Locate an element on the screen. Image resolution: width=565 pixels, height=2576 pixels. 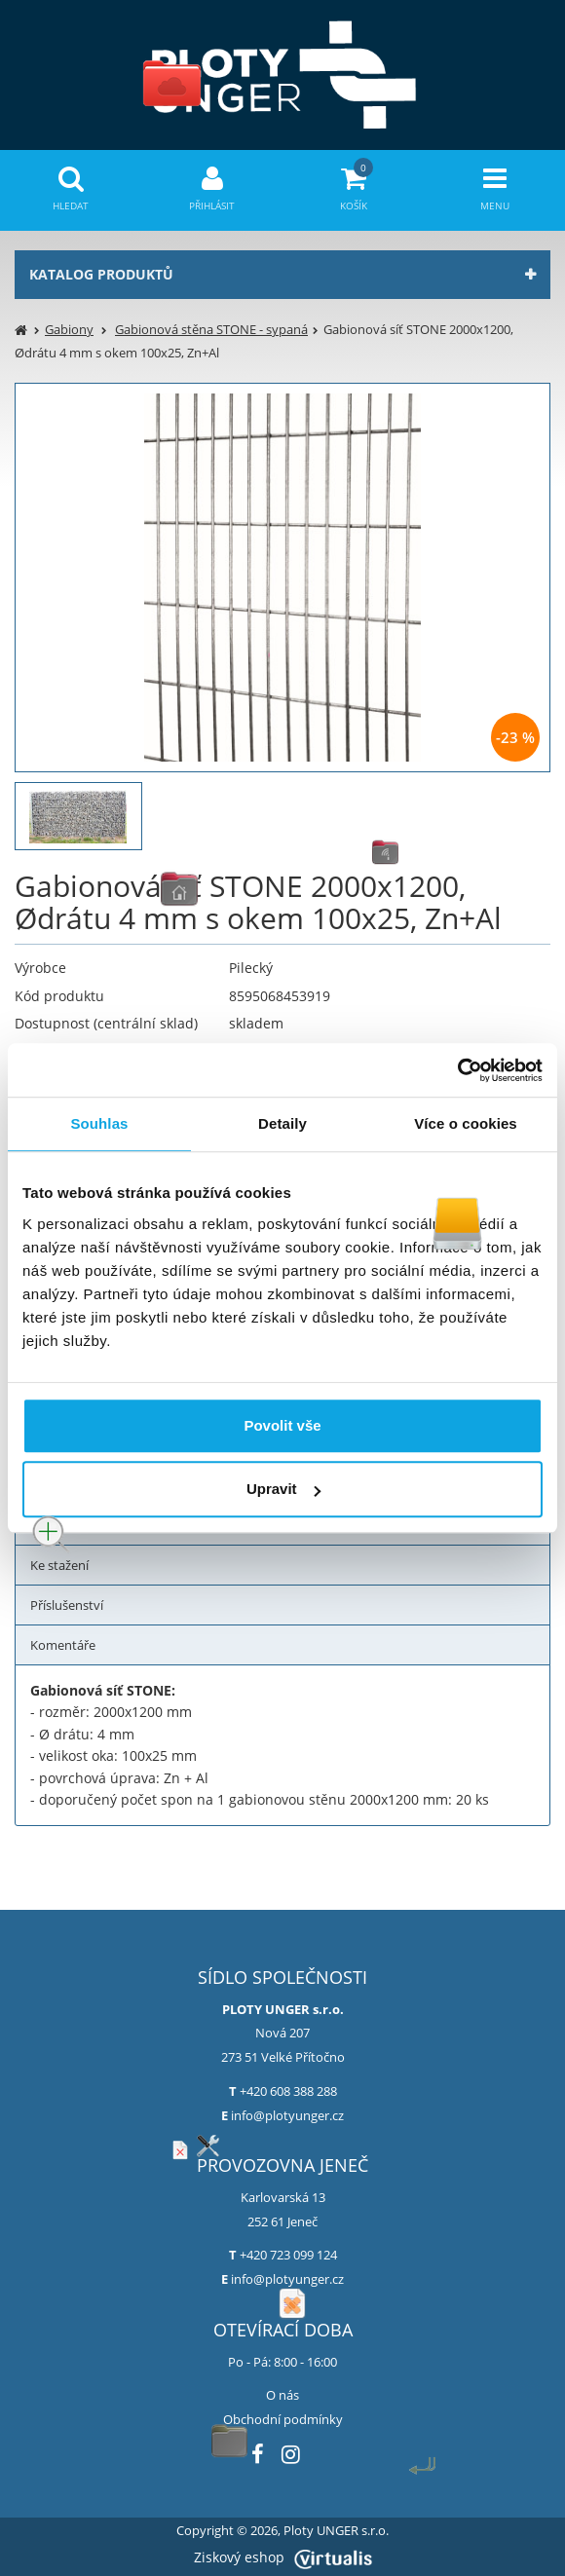
a patch or diff file for code changes is located at coordinates (292, 2303).